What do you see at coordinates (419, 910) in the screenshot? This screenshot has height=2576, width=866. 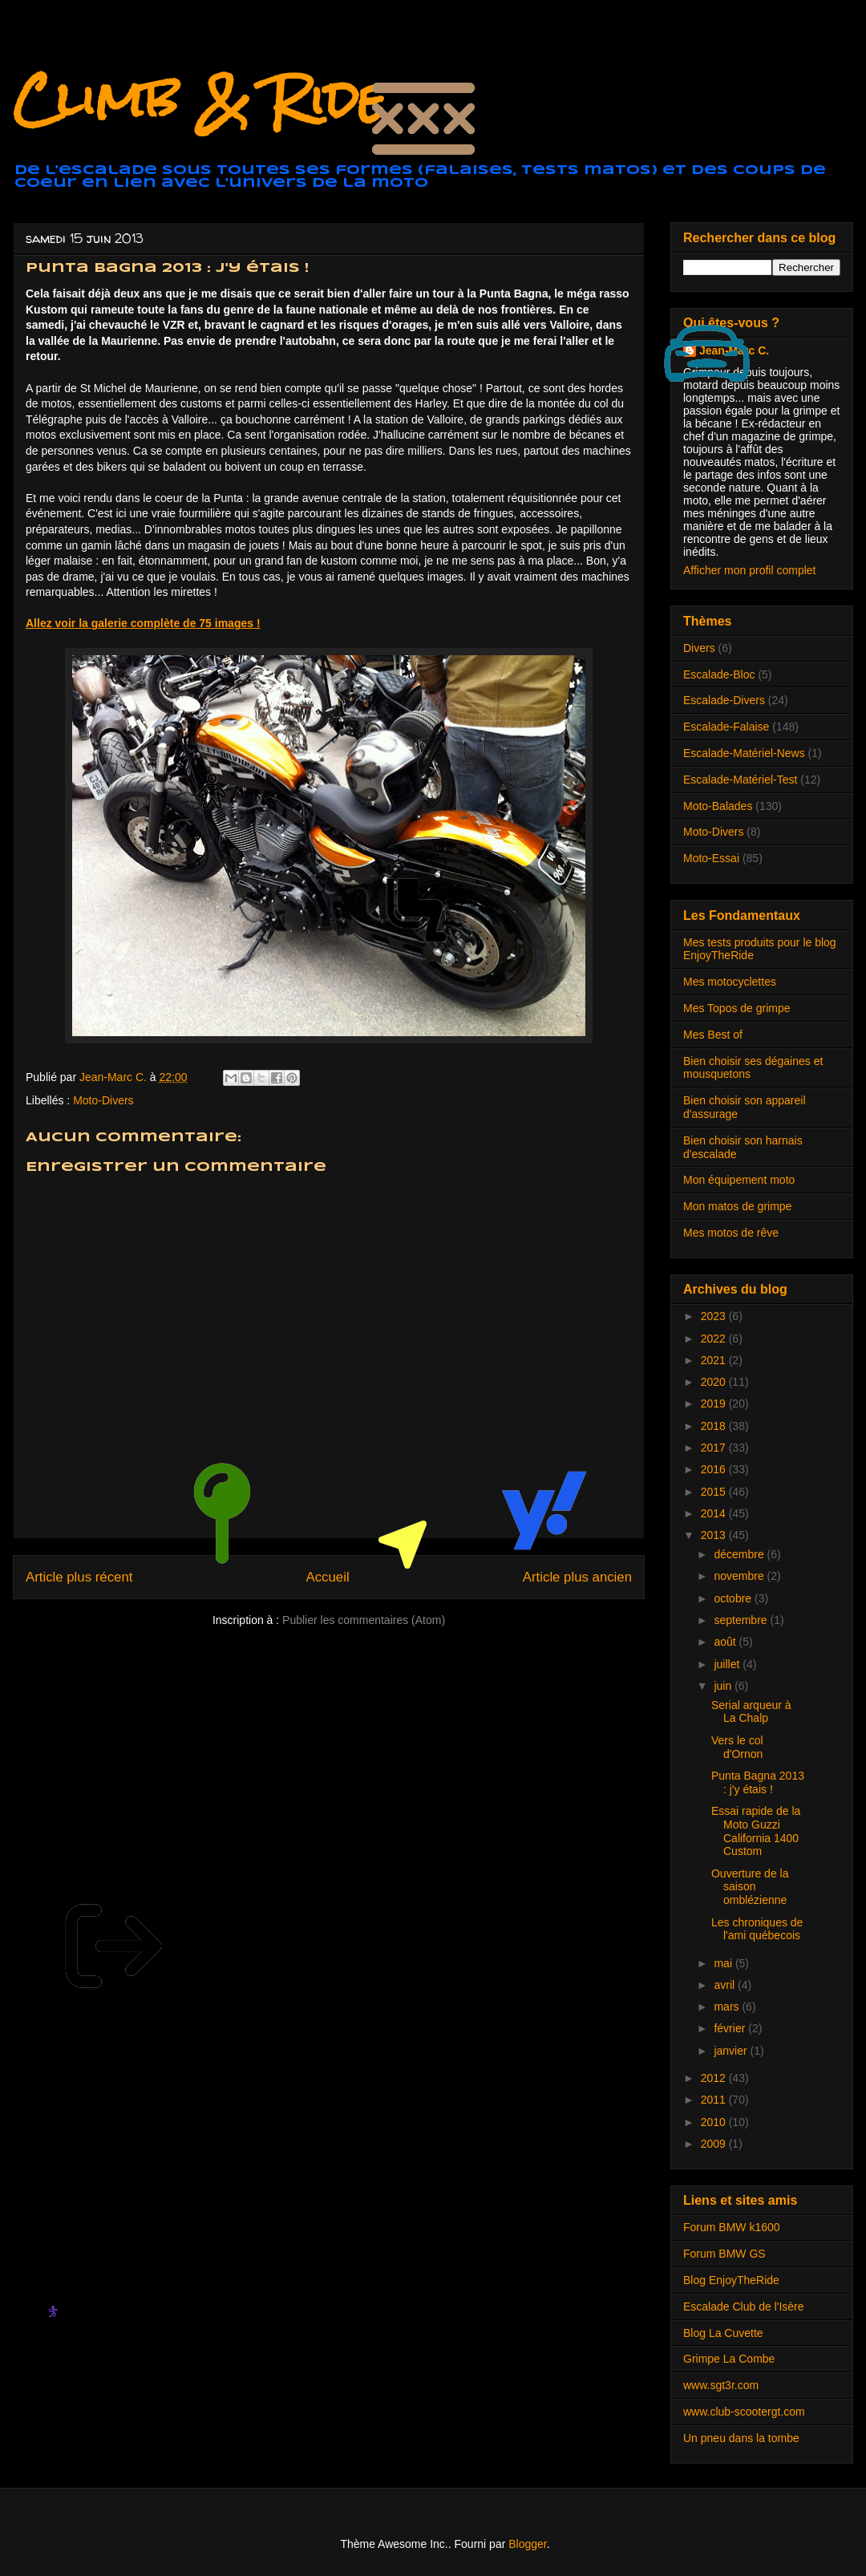 I see `indicates reduced legroom seating option` at bounding box center [419, 910].